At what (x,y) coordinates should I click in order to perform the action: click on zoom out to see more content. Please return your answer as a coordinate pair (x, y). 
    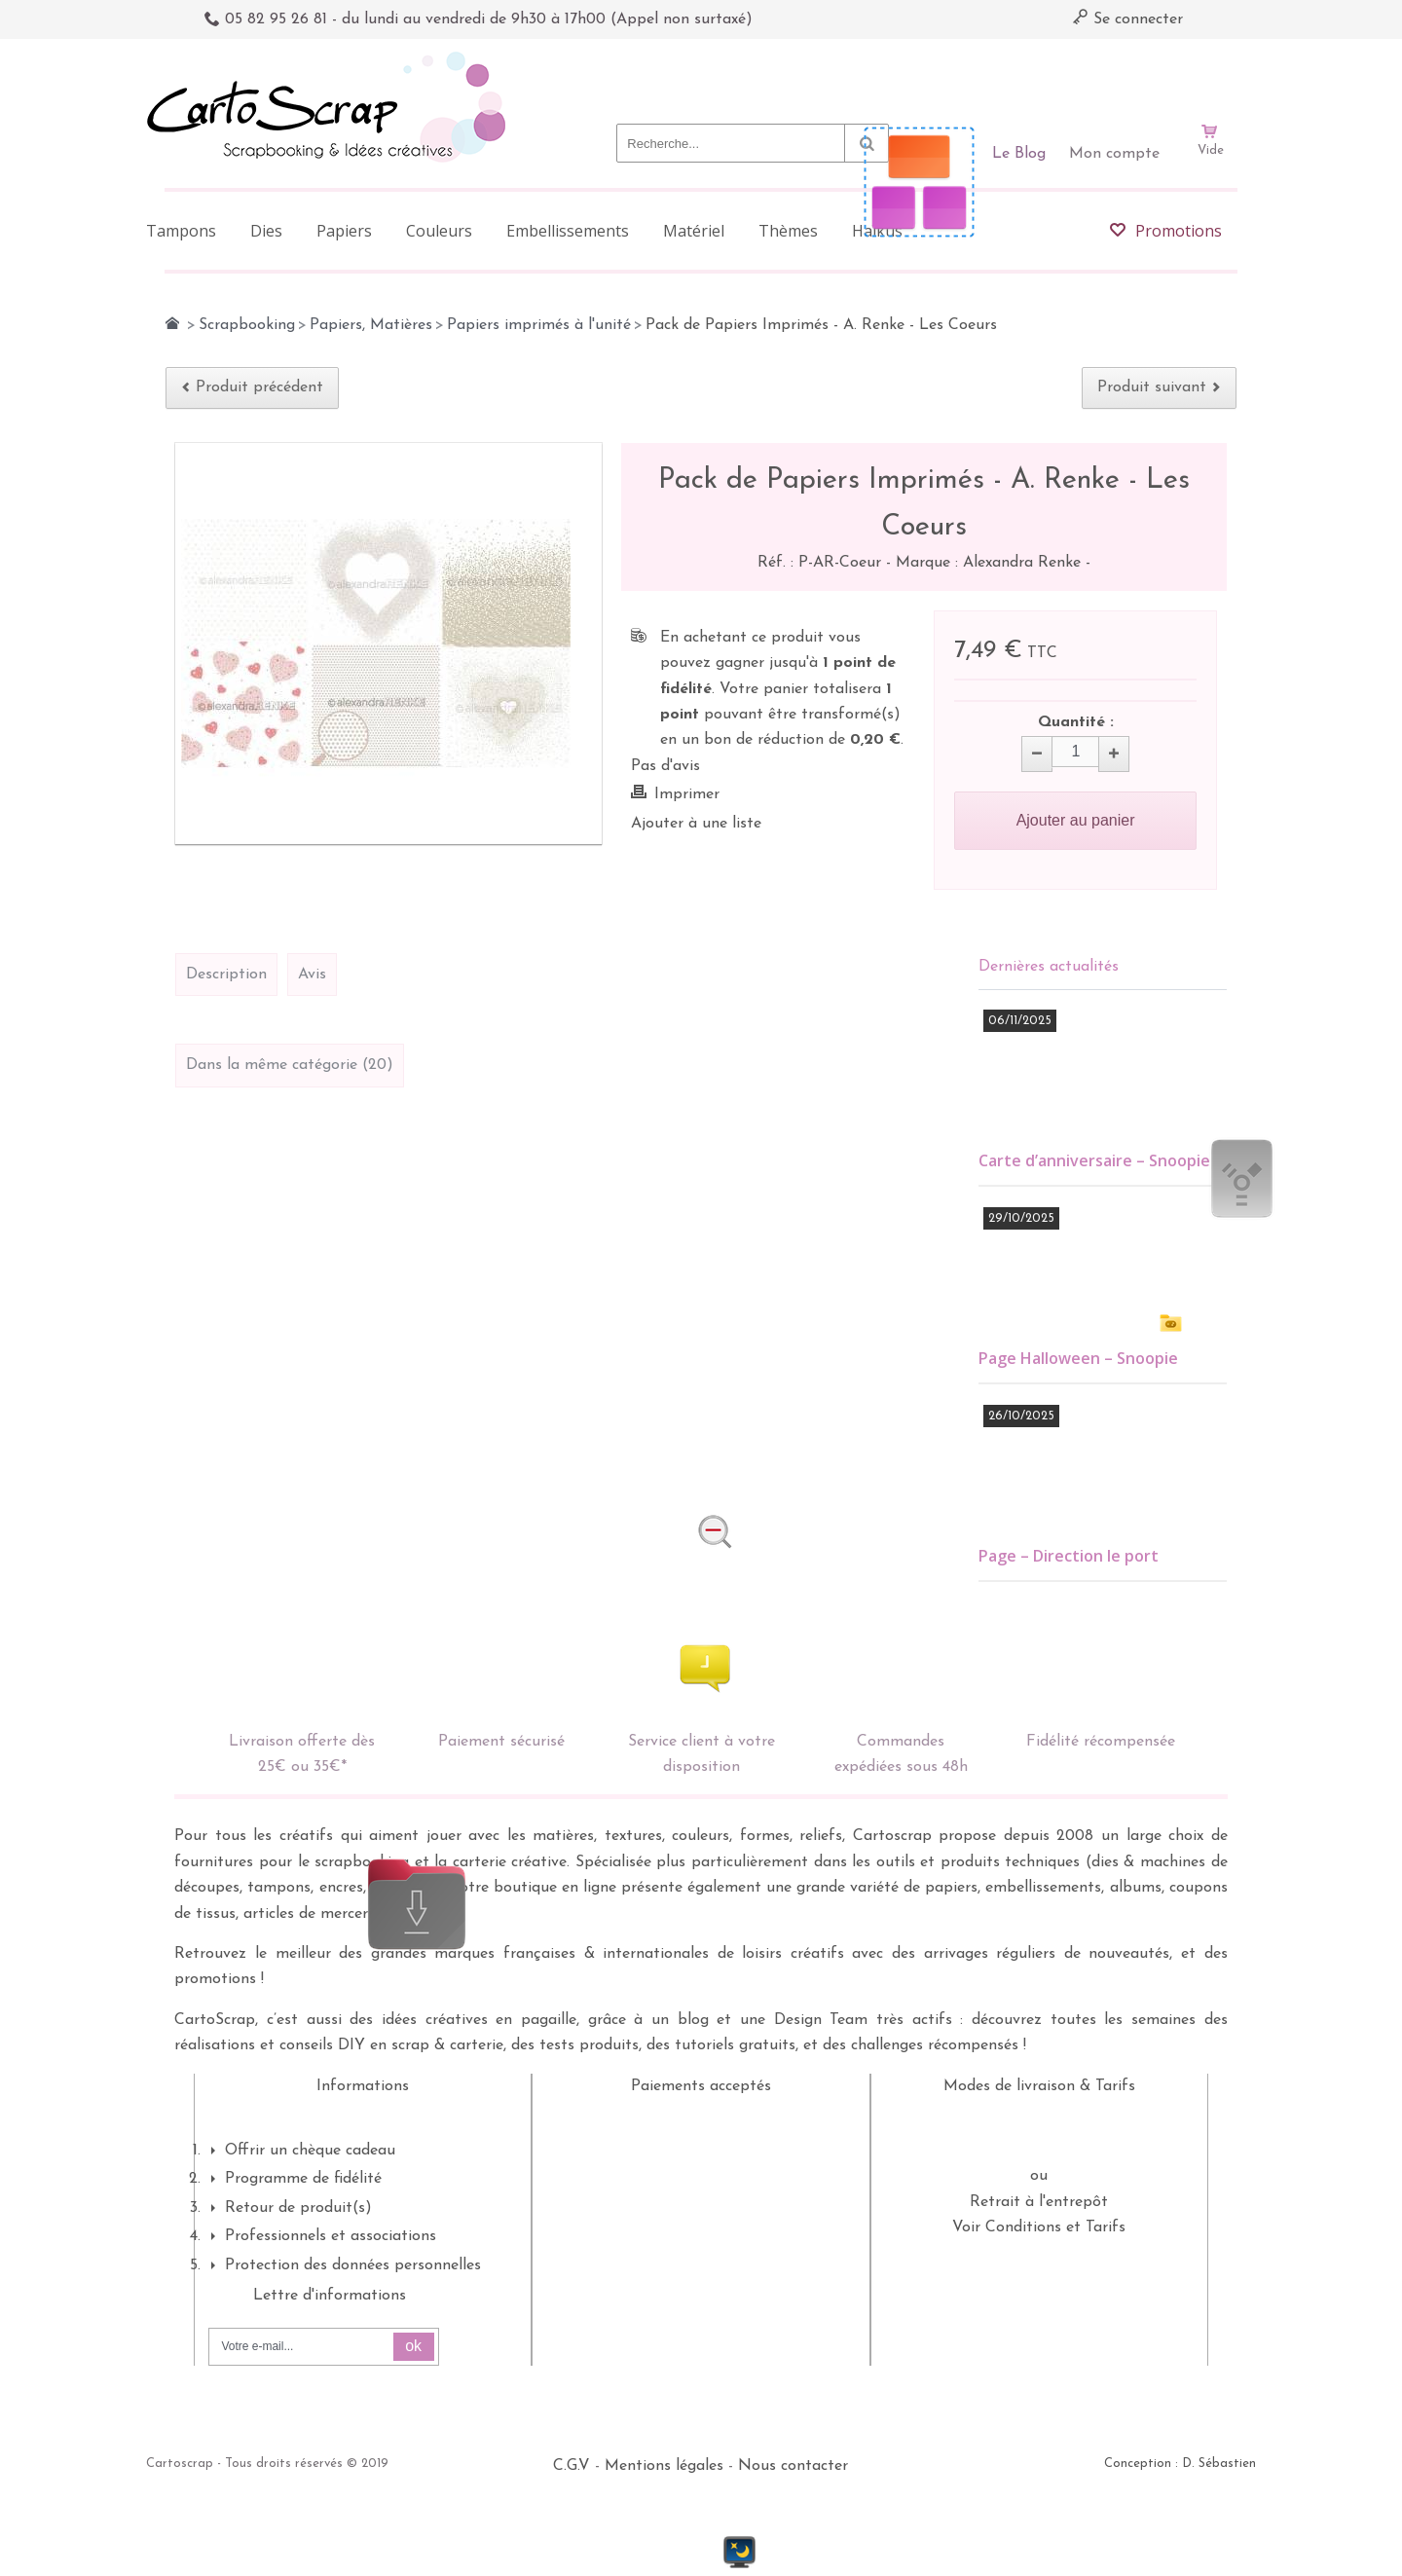
    Looking at the image, I should click on (715, 1531).